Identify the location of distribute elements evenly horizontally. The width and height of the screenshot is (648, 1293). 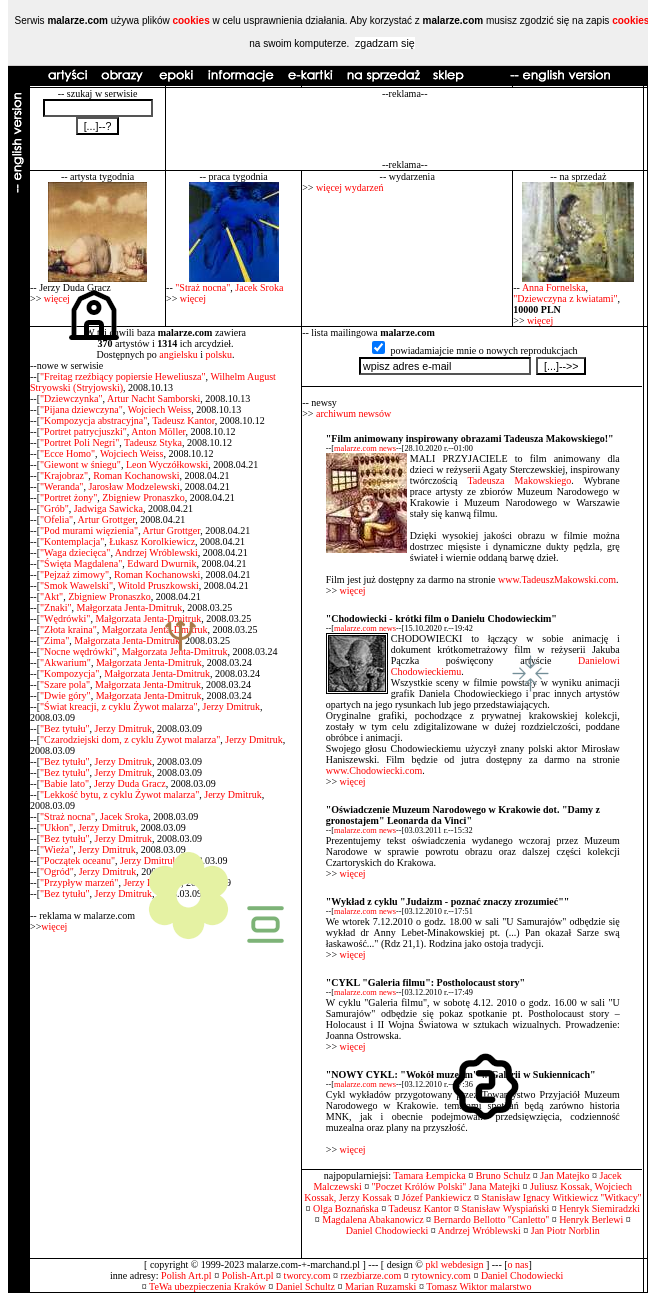
(265, 924).